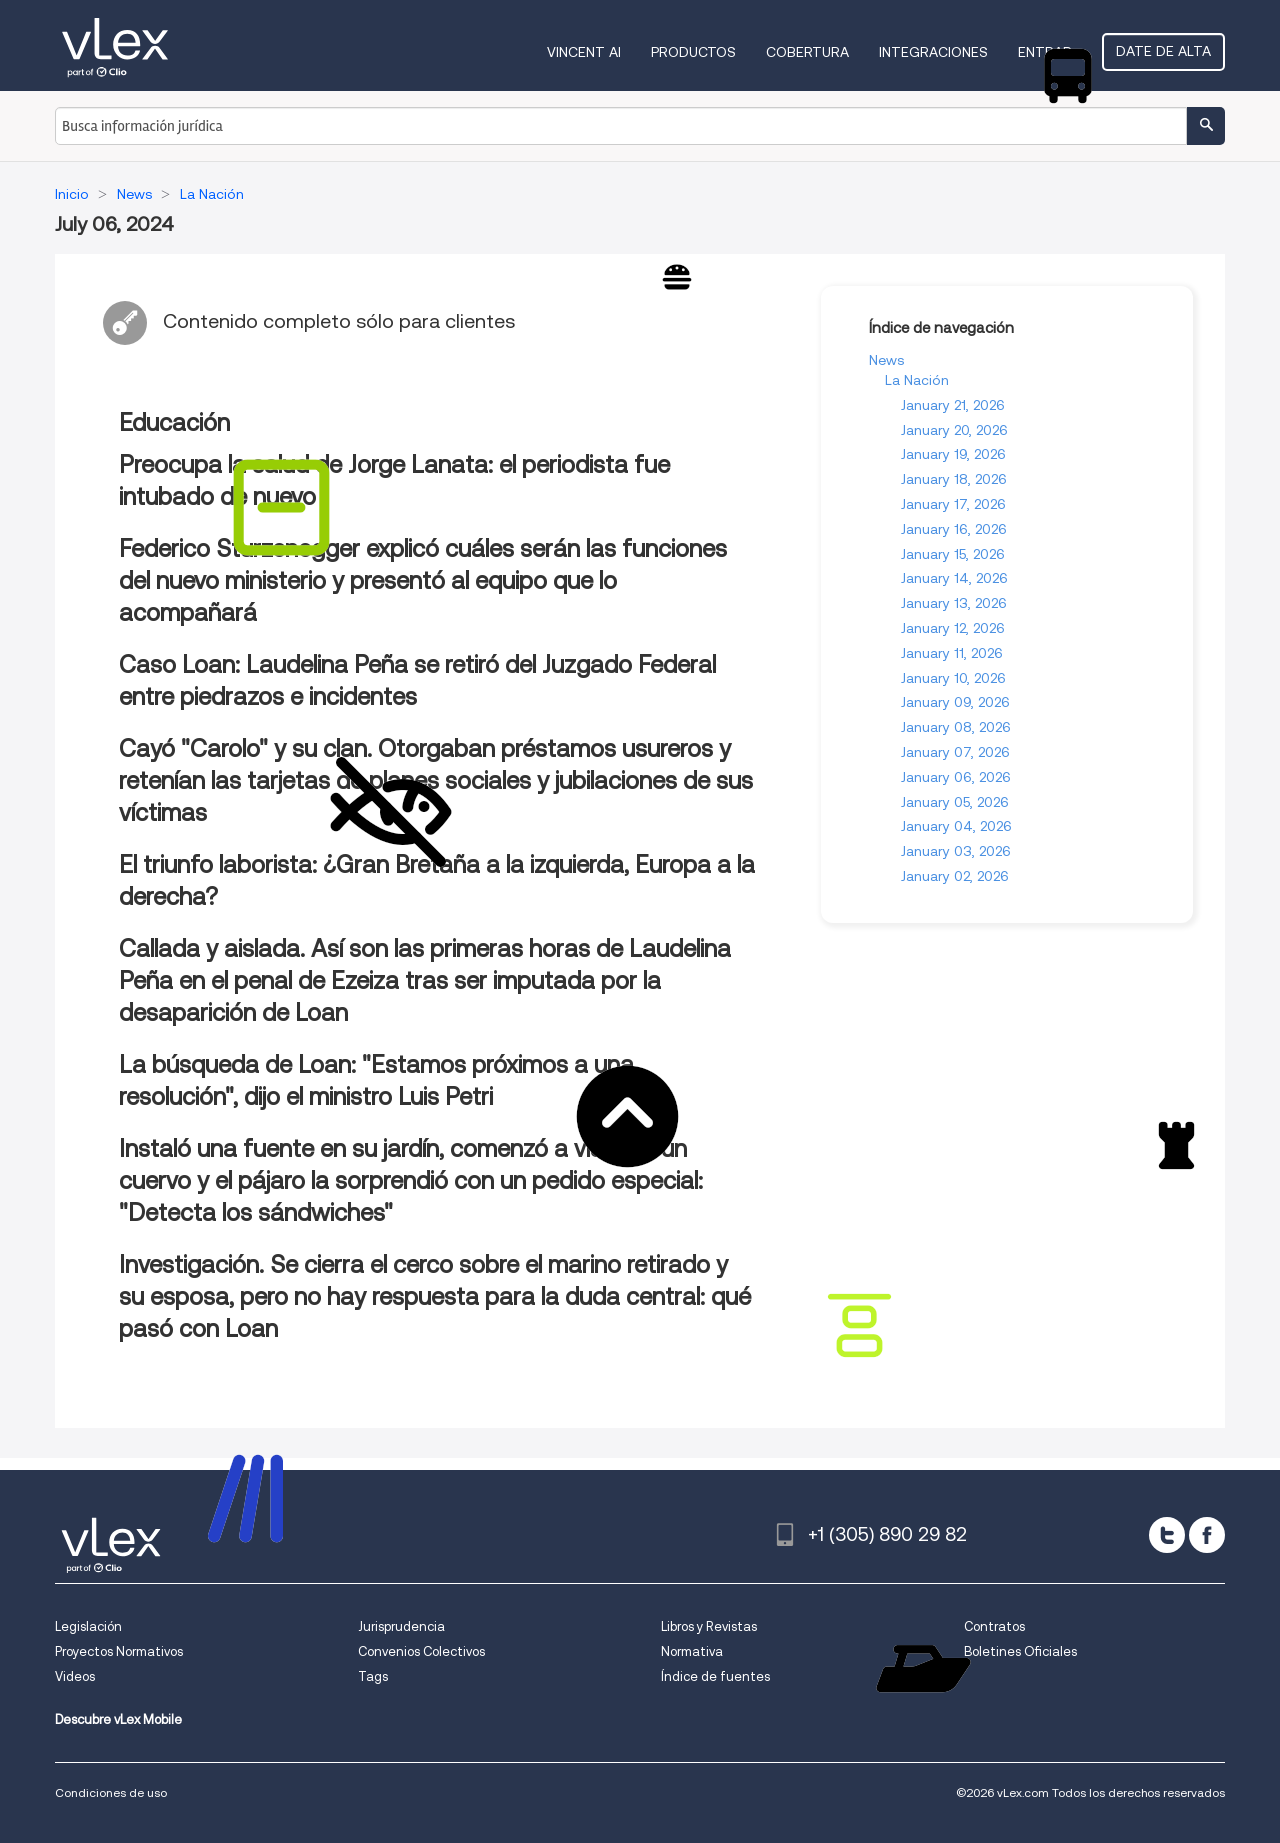 The image size is (1280, 1843). Describe the element at coordinates (923, 1666) in the screenshot. I see `access boat rental or marina services` at that location.